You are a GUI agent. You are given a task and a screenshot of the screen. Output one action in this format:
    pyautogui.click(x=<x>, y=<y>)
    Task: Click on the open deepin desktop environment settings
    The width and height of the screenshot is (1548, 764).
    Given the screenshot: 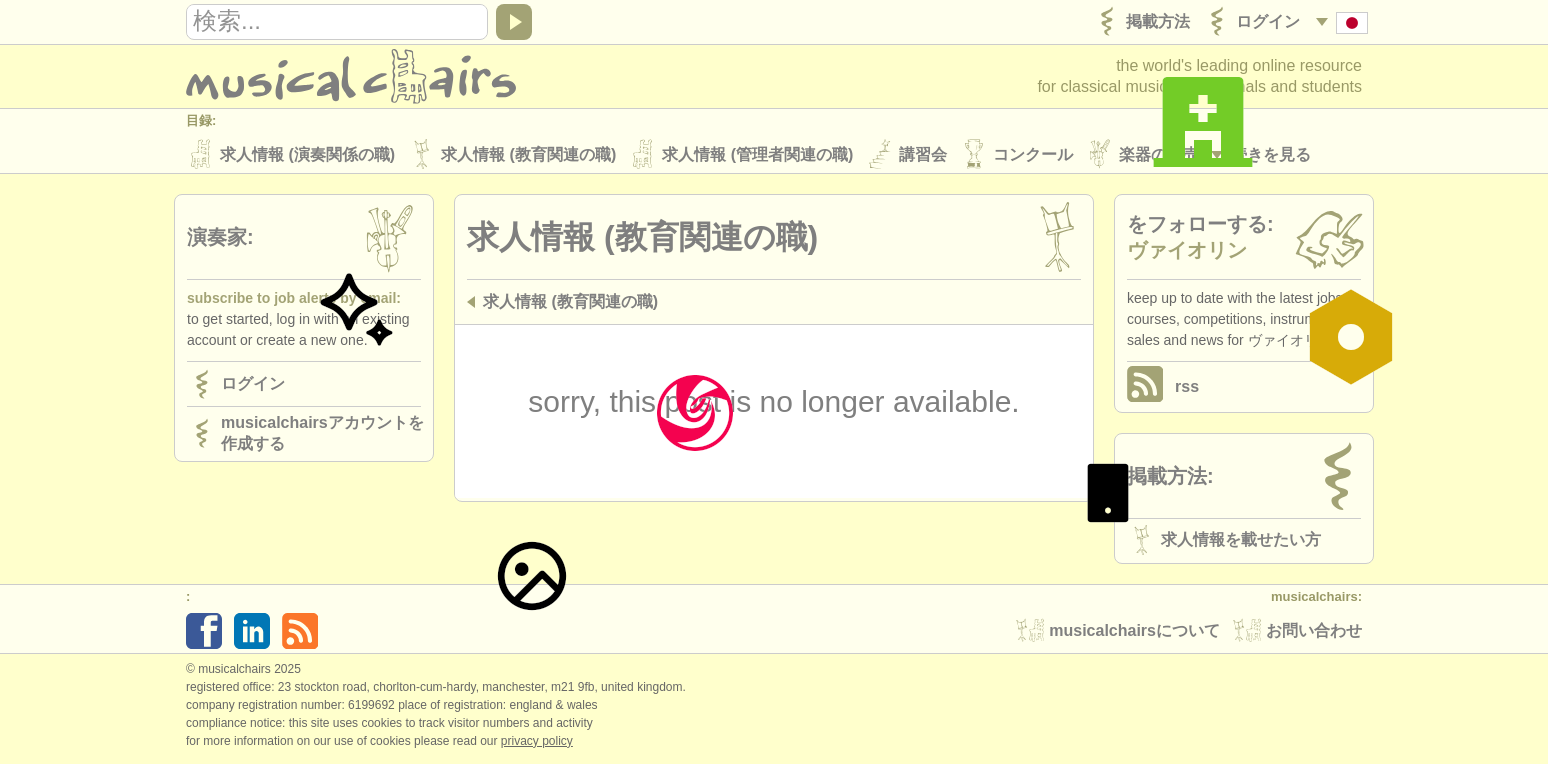 What is the action you would take?
    pyautogui.click(x=695, y=413)
    